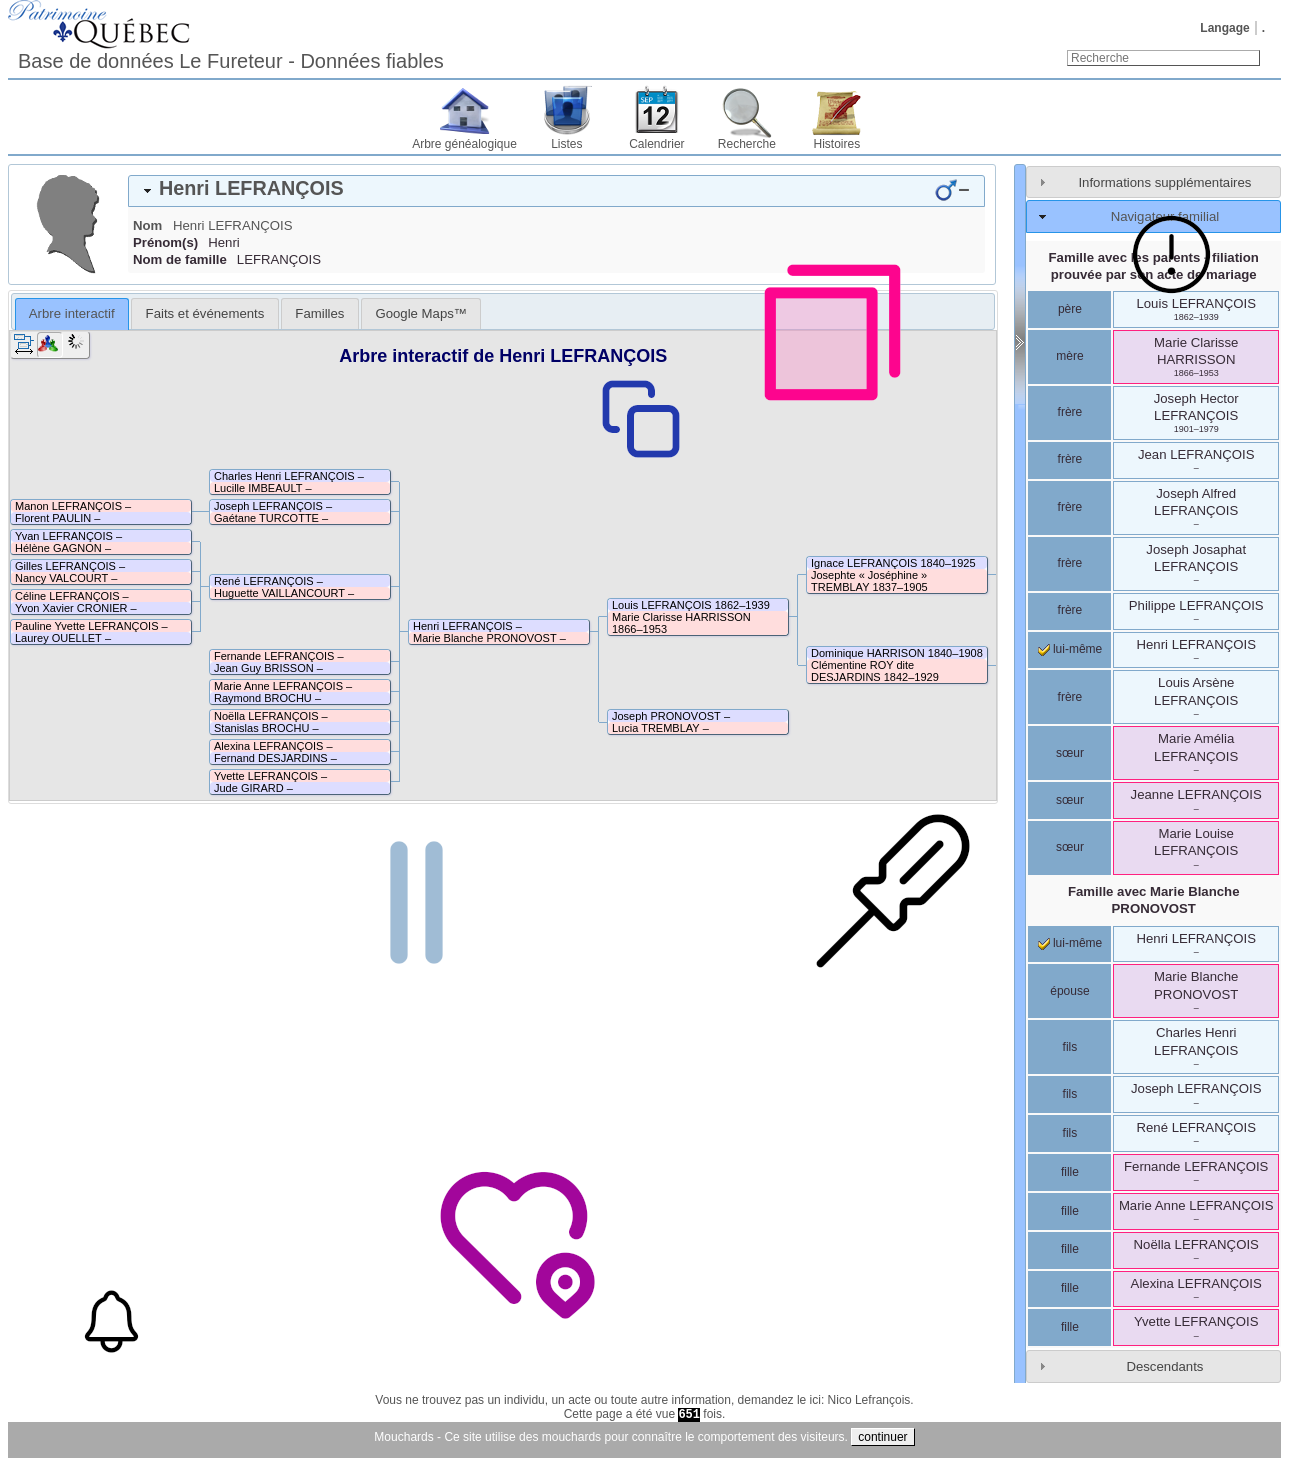 The width and height of the screenshot is (1289, 1458). Describe the element at coordinates (514, 1238) in the screenshot. I see `save this location to favorites` at that location.